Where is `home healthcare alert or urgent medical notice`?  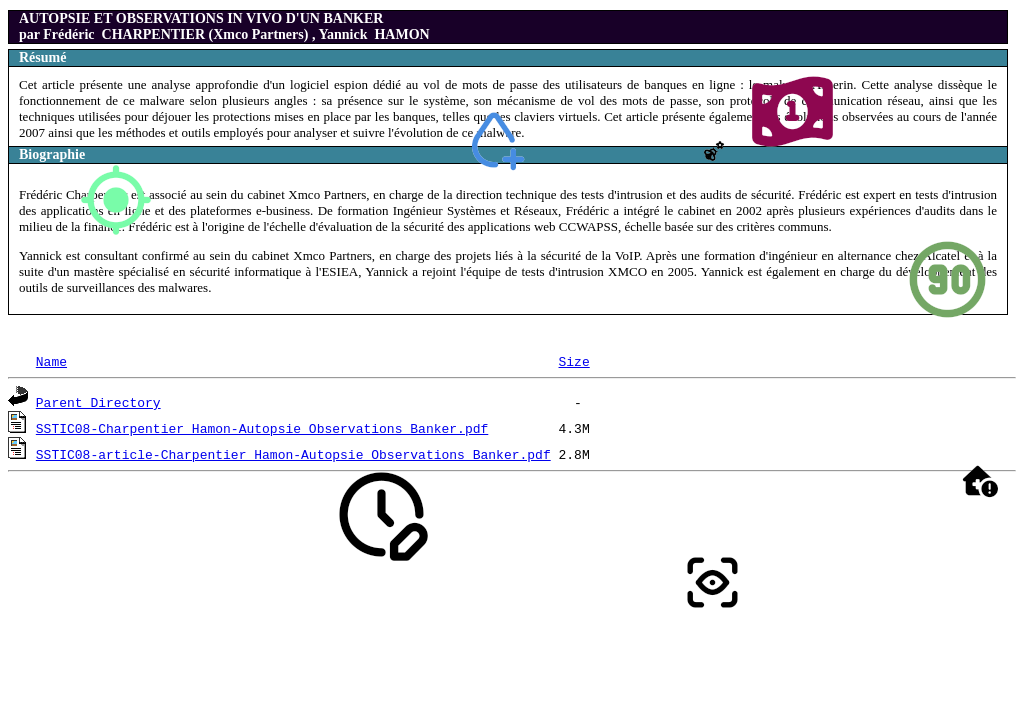 home healthcare alert or urgent medical notice is located at coordinates (979, 480).